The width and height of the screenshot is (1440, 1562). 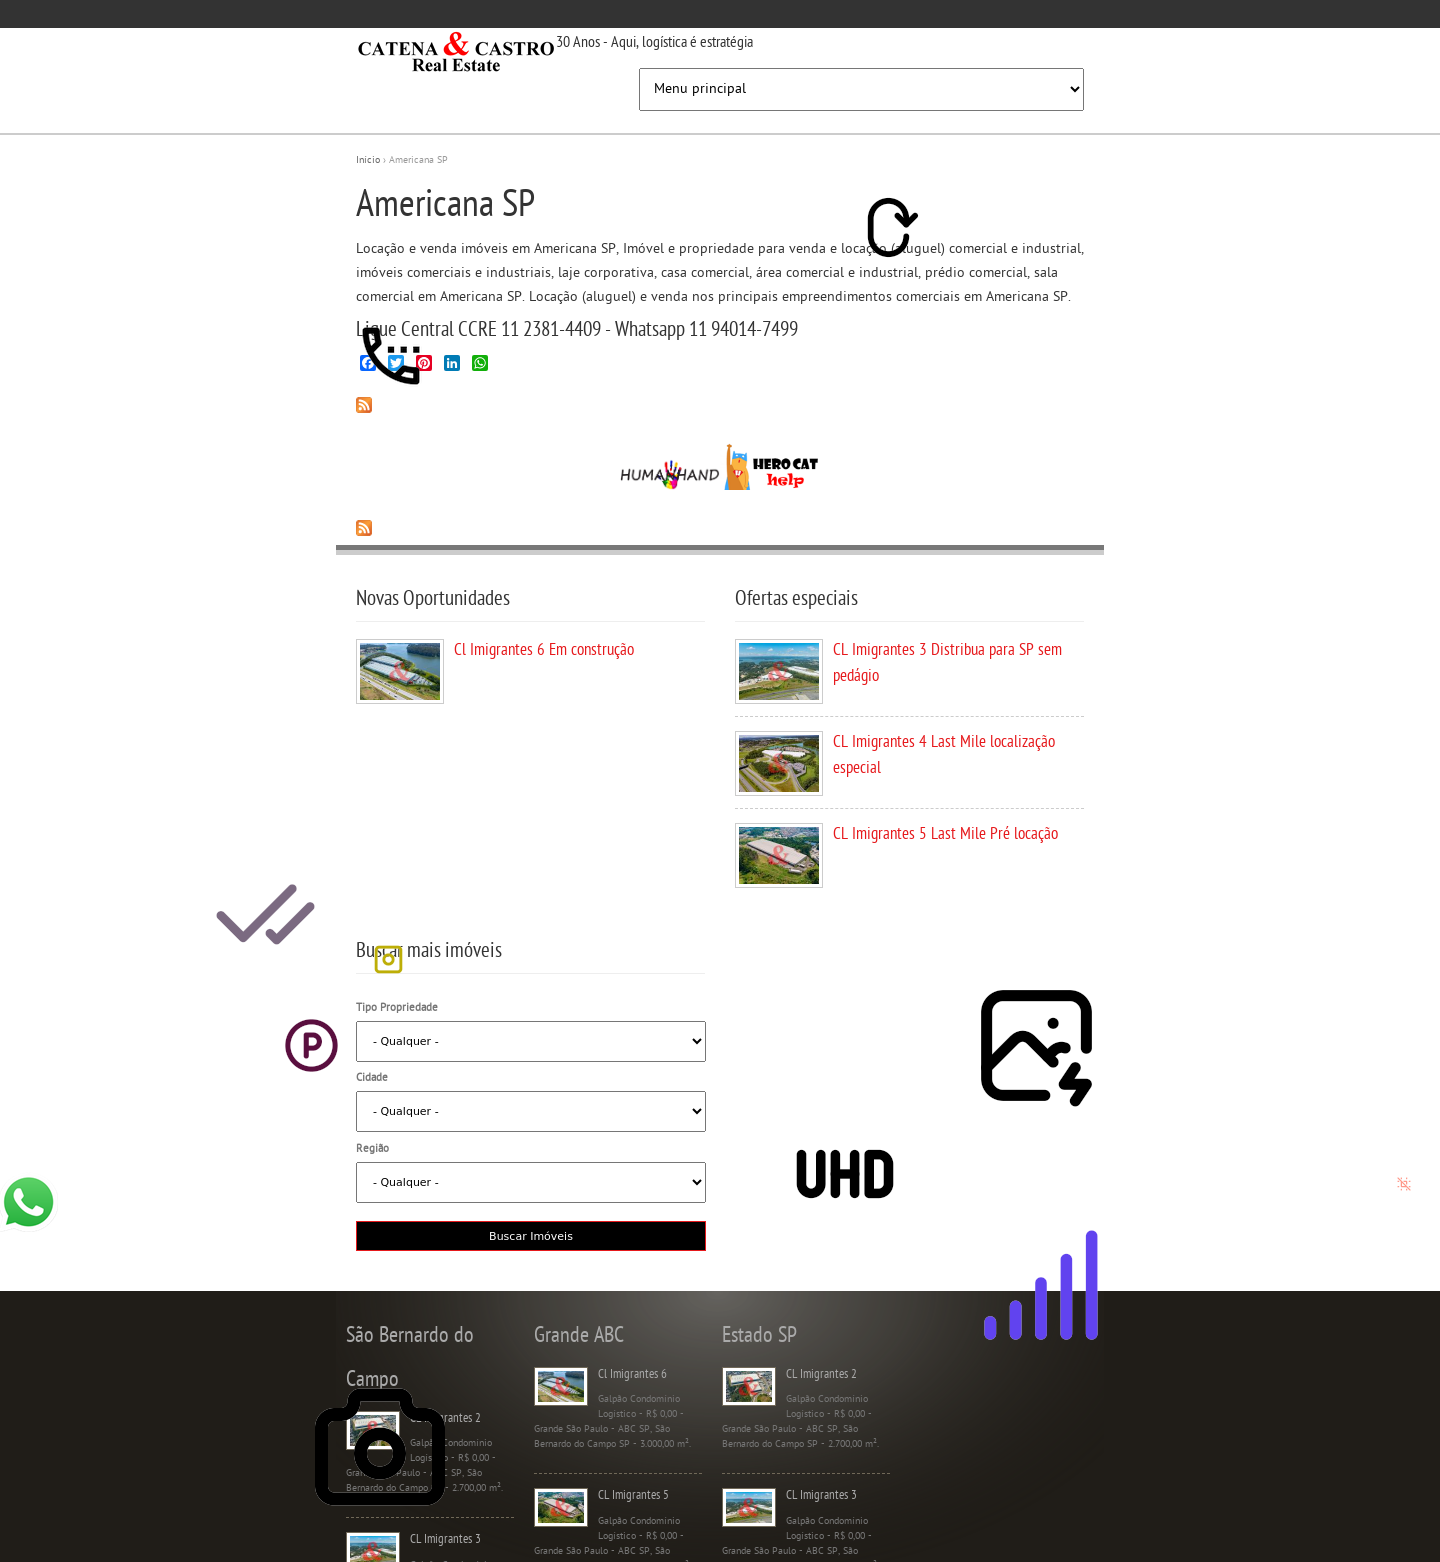 What do you see at coordinates (1041, 1285) in the screenshot?
I see `indicates full signal strength` at bounding box center [1041, 1285].